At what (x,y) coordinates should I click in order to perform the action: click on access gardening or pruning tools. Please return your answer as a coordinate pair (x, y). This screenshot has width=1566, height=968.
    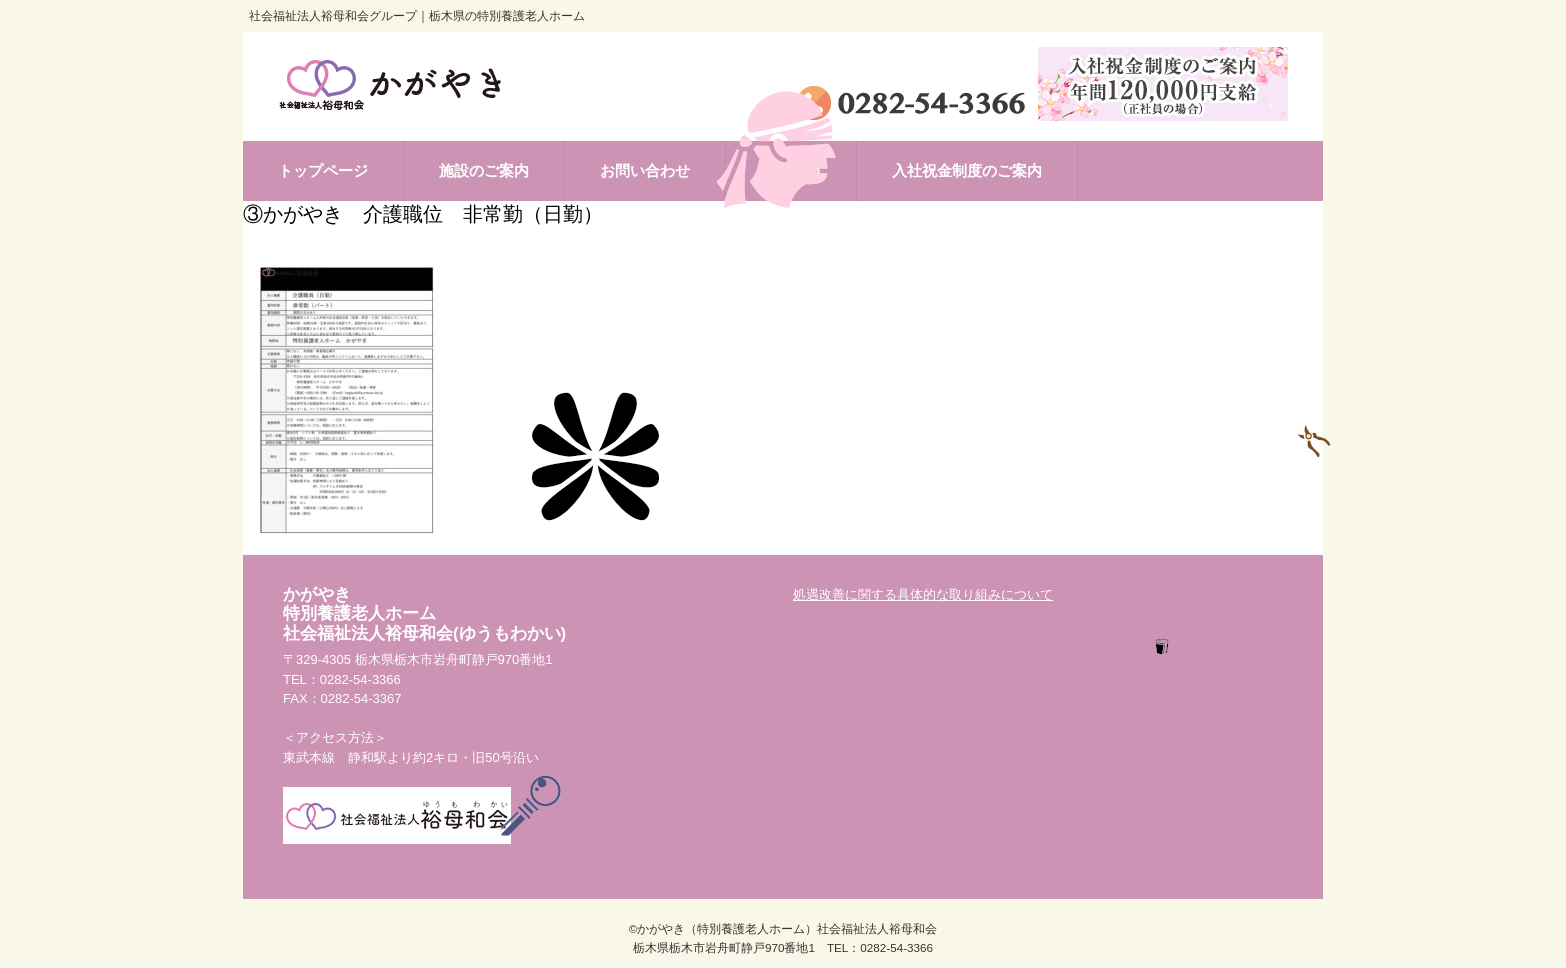
    Looking at the image, I should click on (1314, 441).